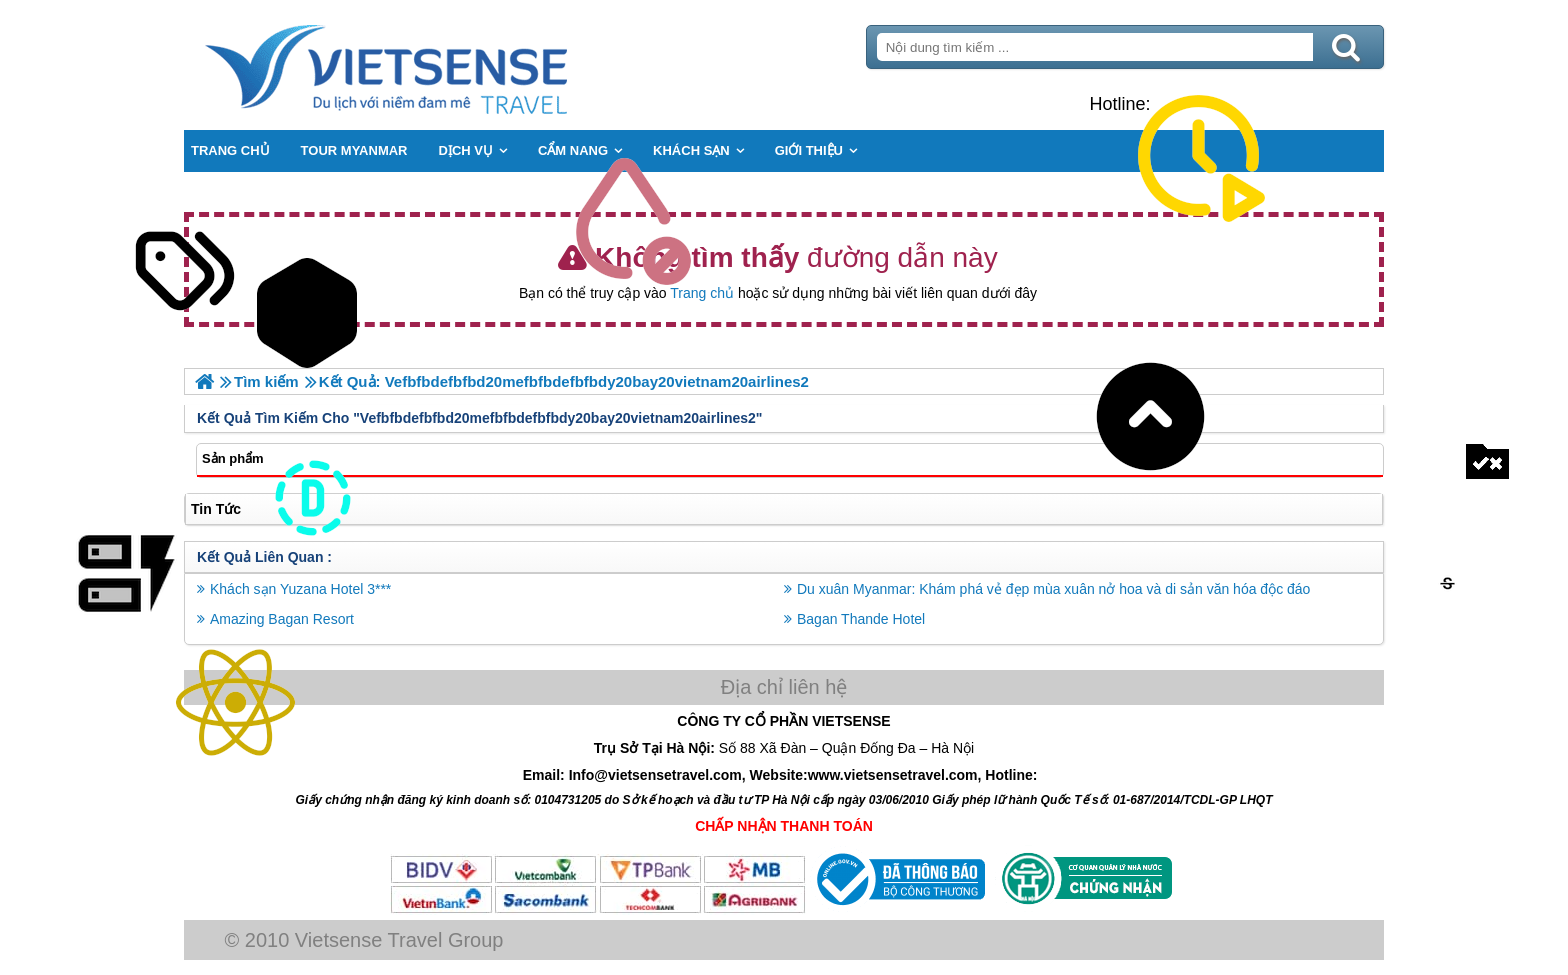 The height and width of the screenshot is (975, 1568). I want to click on access dynamic form builder, so click(126, 573).